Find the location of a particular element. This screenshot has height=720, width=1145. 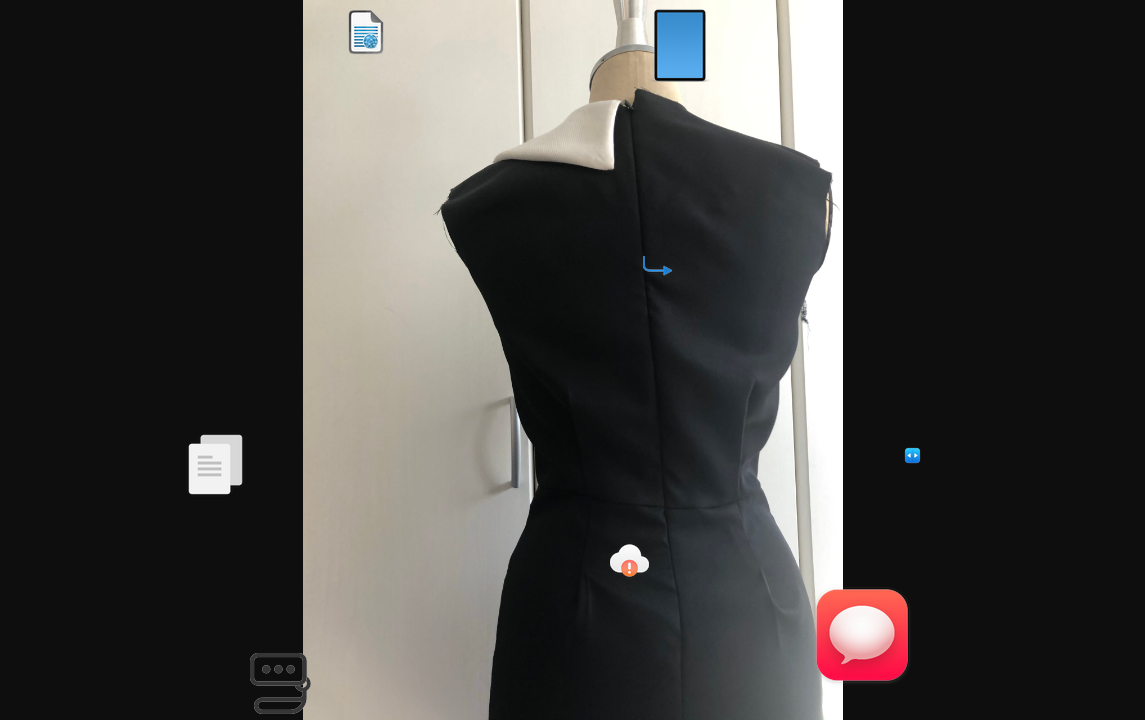

xfce panel separator settings is located at coordinates (912, 455).